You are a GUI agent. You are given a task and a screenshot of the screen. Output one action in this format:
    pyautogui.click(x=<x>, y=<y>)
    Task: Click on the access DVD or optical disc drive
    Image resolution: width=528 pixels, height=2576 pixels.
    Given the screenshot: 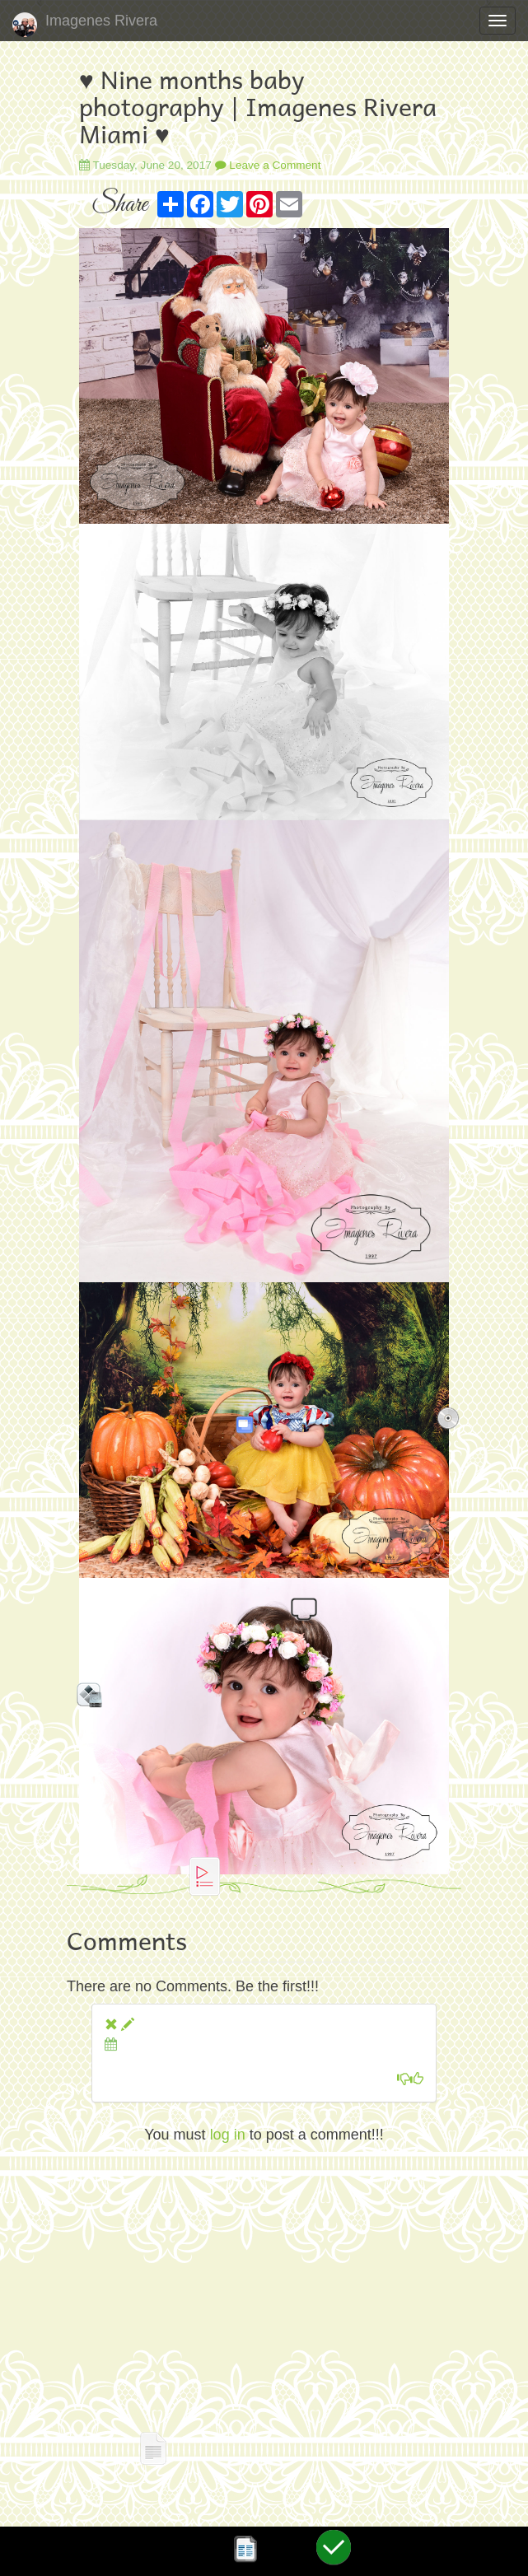 What is the action you would take?
    pyautogui.click(x=448, y=1418)
    